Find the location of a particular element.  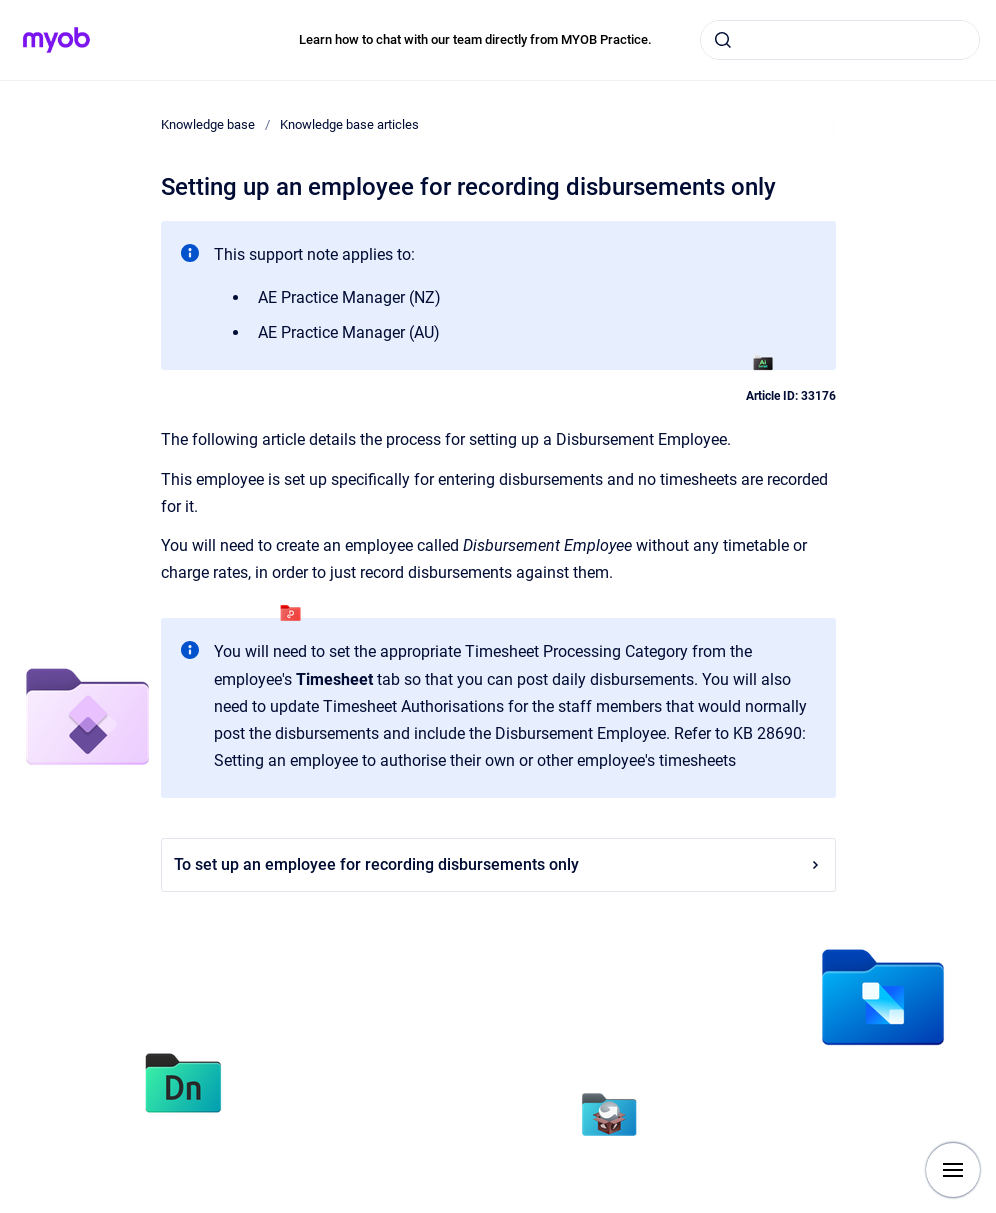

open folder containing AI scripts is located at coordinates (763, 363).